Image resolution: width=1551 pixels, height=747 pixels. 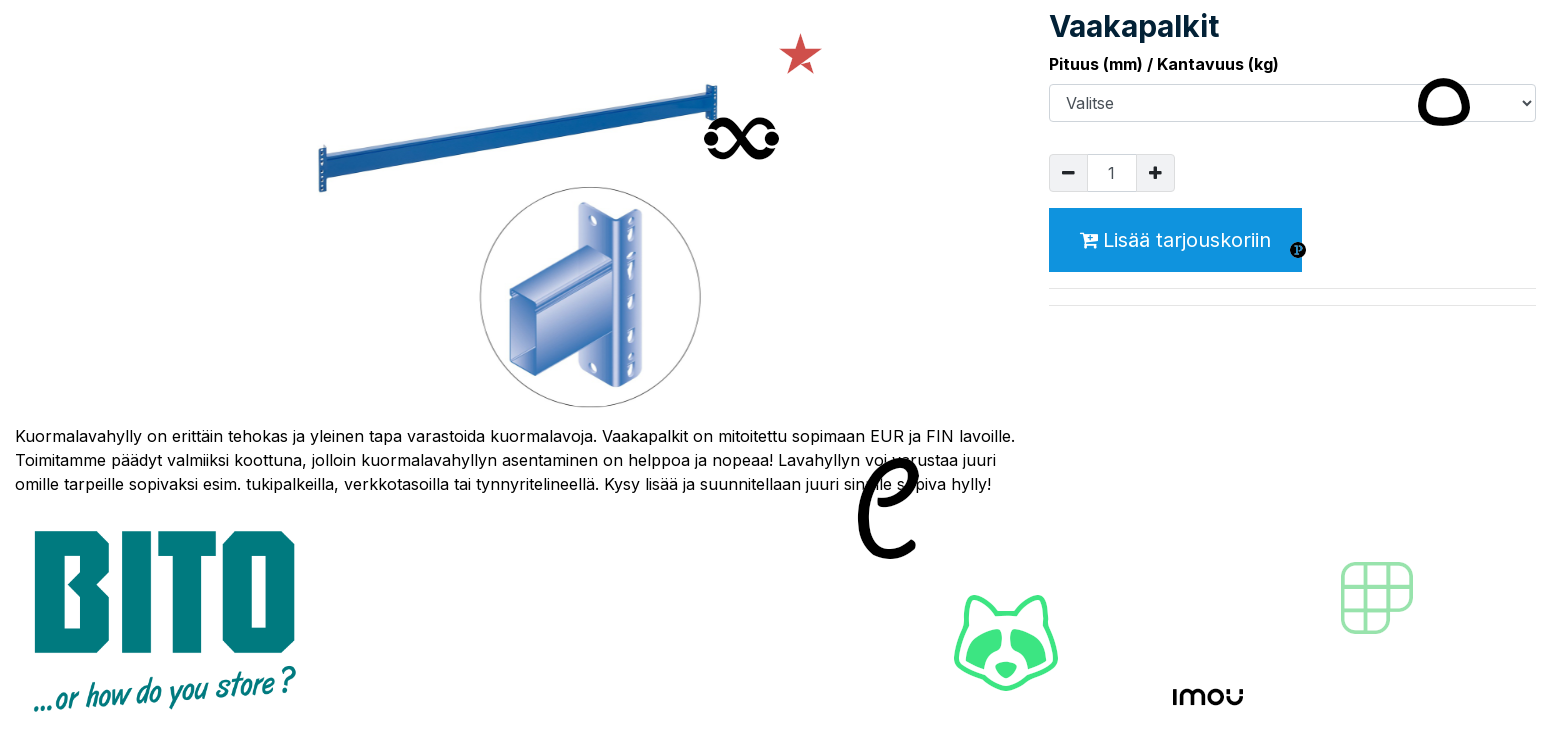 I want to click on open Uptime Kuma monitoring dashboard, so click(x=1444, y=102).